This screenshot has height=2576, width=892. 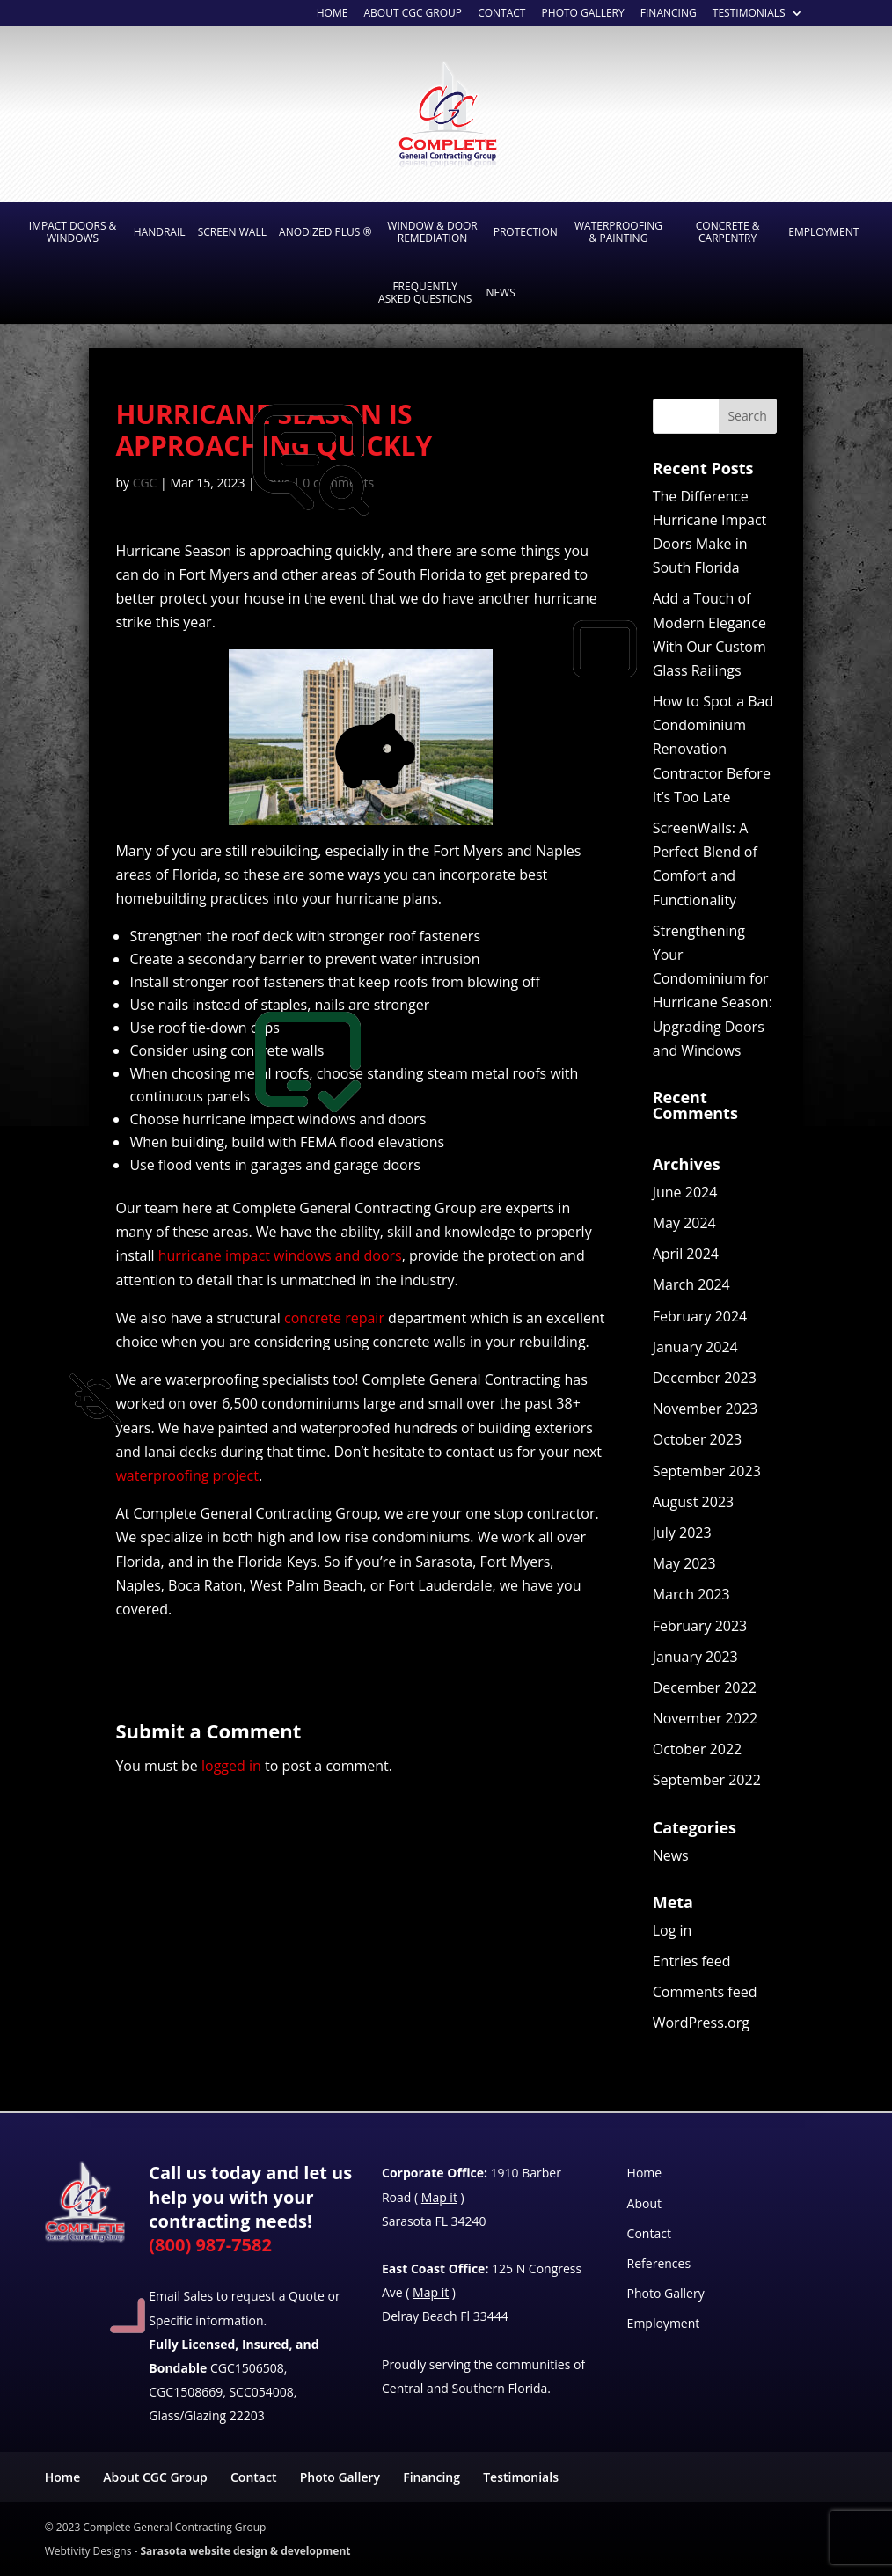 I want to click on tablet device successfully connected, so click(x=308, y=1059).